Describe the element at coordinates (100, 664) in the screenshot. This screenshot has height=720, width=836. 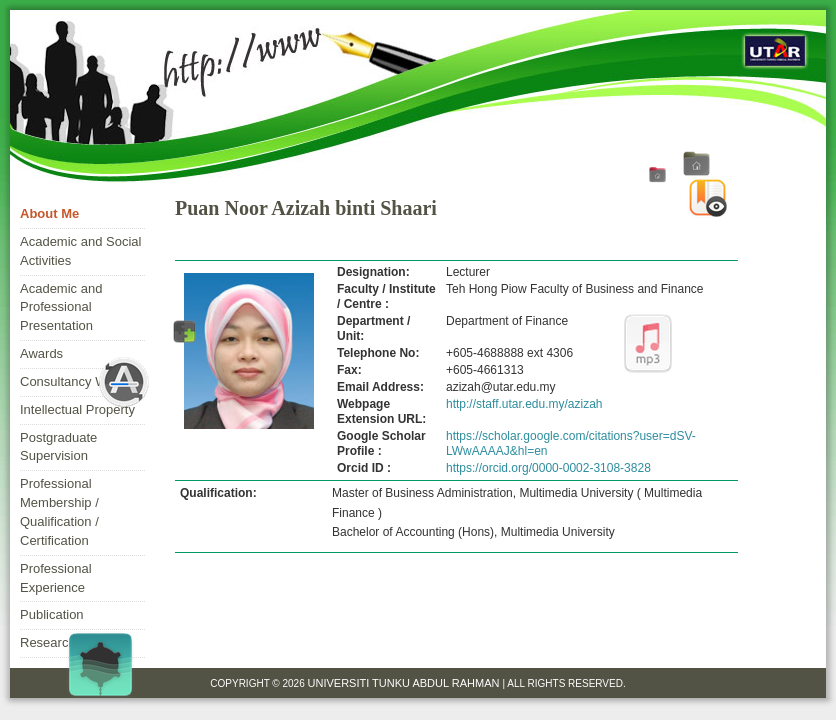
I see `launch the minesweeper game` at that location.